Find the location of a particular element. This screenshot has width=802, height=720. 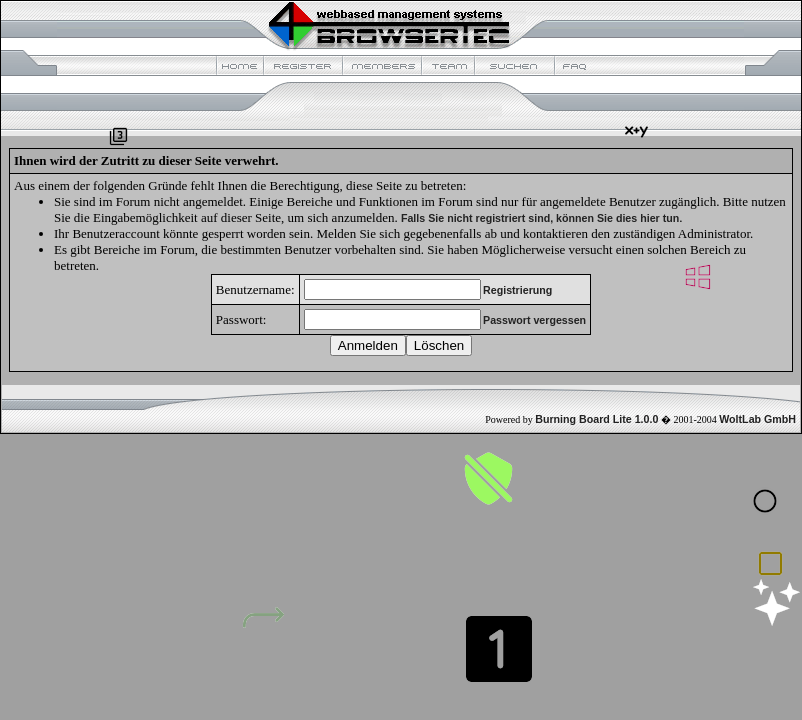

access math or calculator functions is located at coordinates (636, 130).